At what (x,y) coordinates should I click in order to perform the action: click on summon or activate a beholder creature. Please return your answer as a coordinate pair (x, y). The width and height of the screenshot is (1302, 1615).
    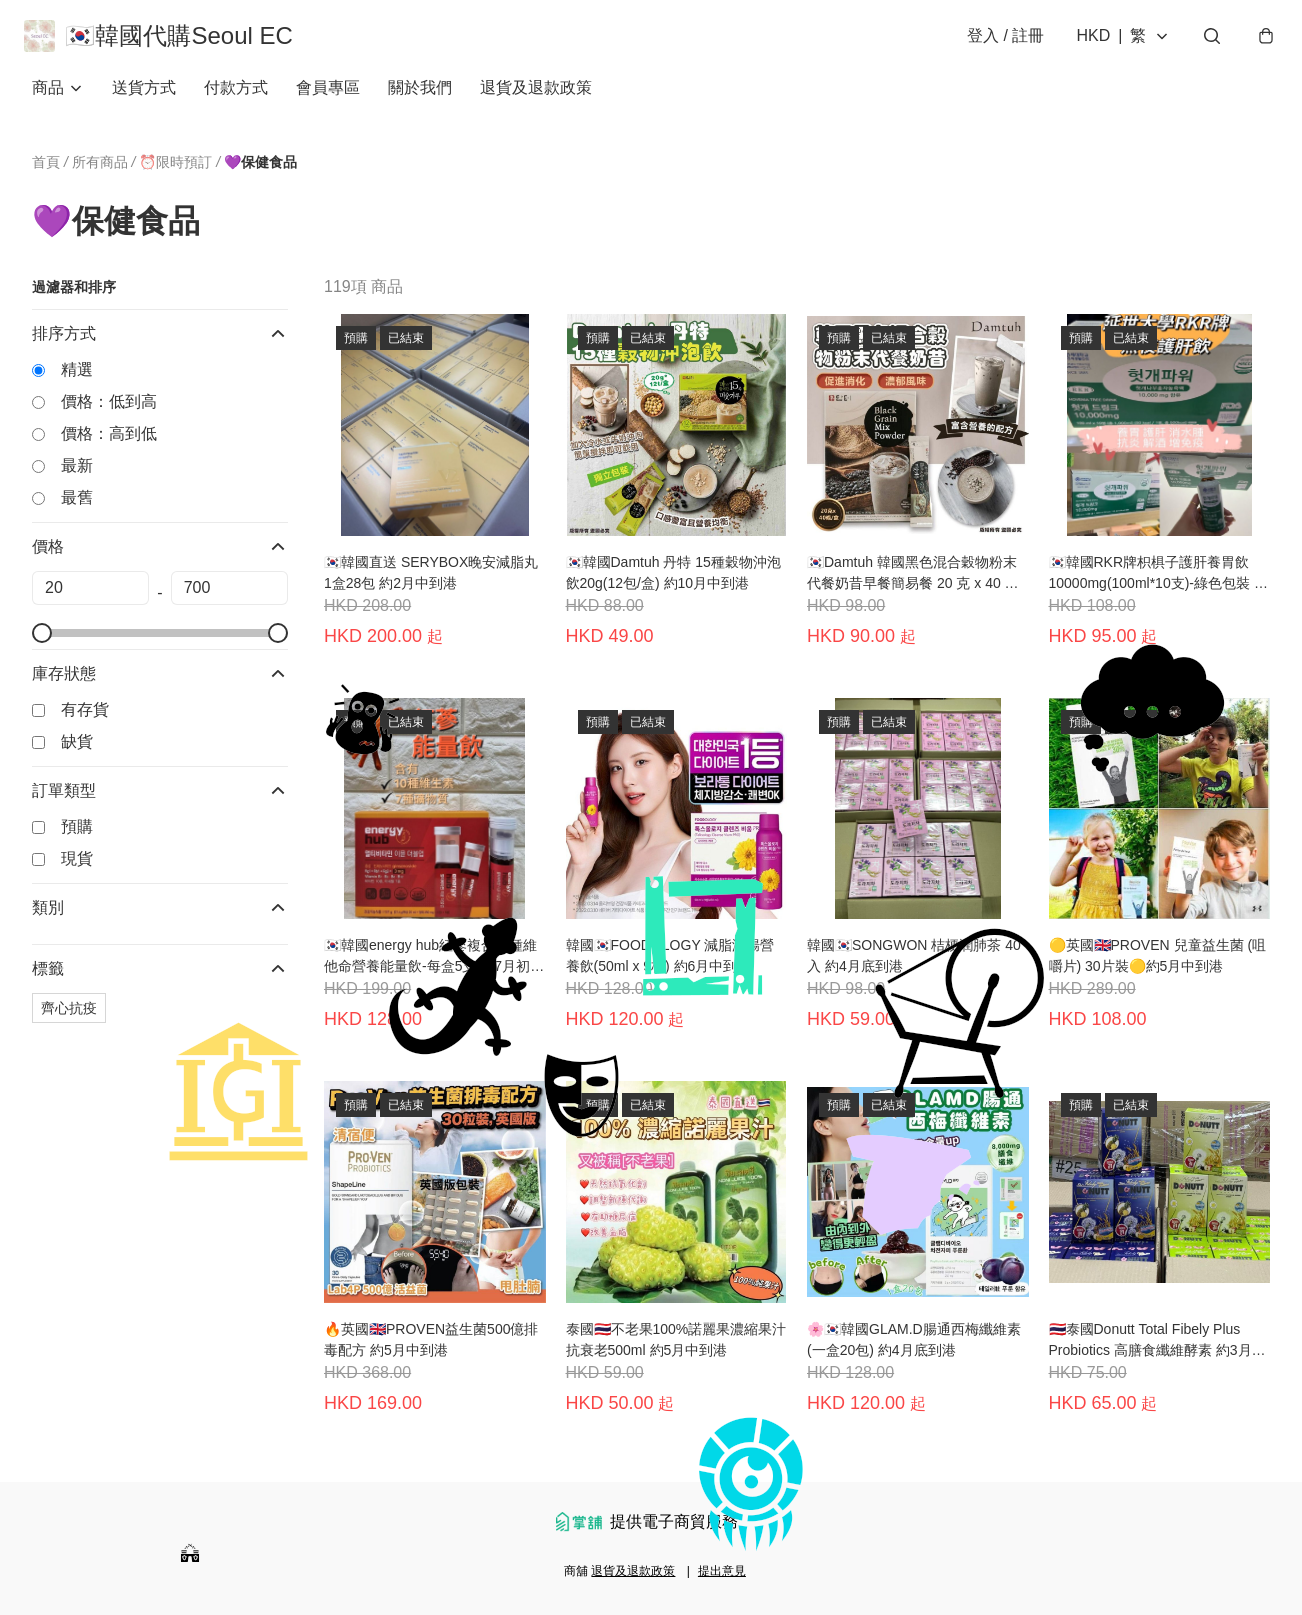
    Looking at the image, I should click on (751, 1484).